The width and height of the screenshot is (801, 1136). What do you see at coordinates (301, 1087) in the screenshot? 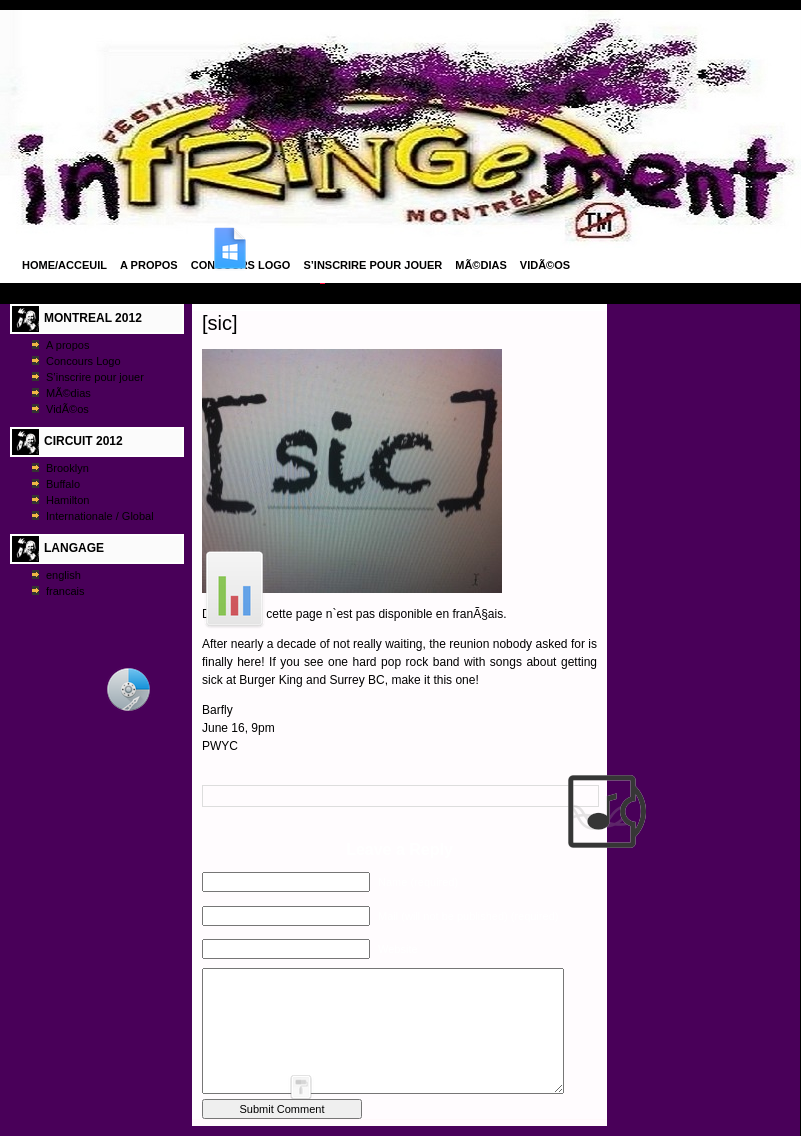
I see `a theme or appearance customization file` at bounding box center [301, 1087].